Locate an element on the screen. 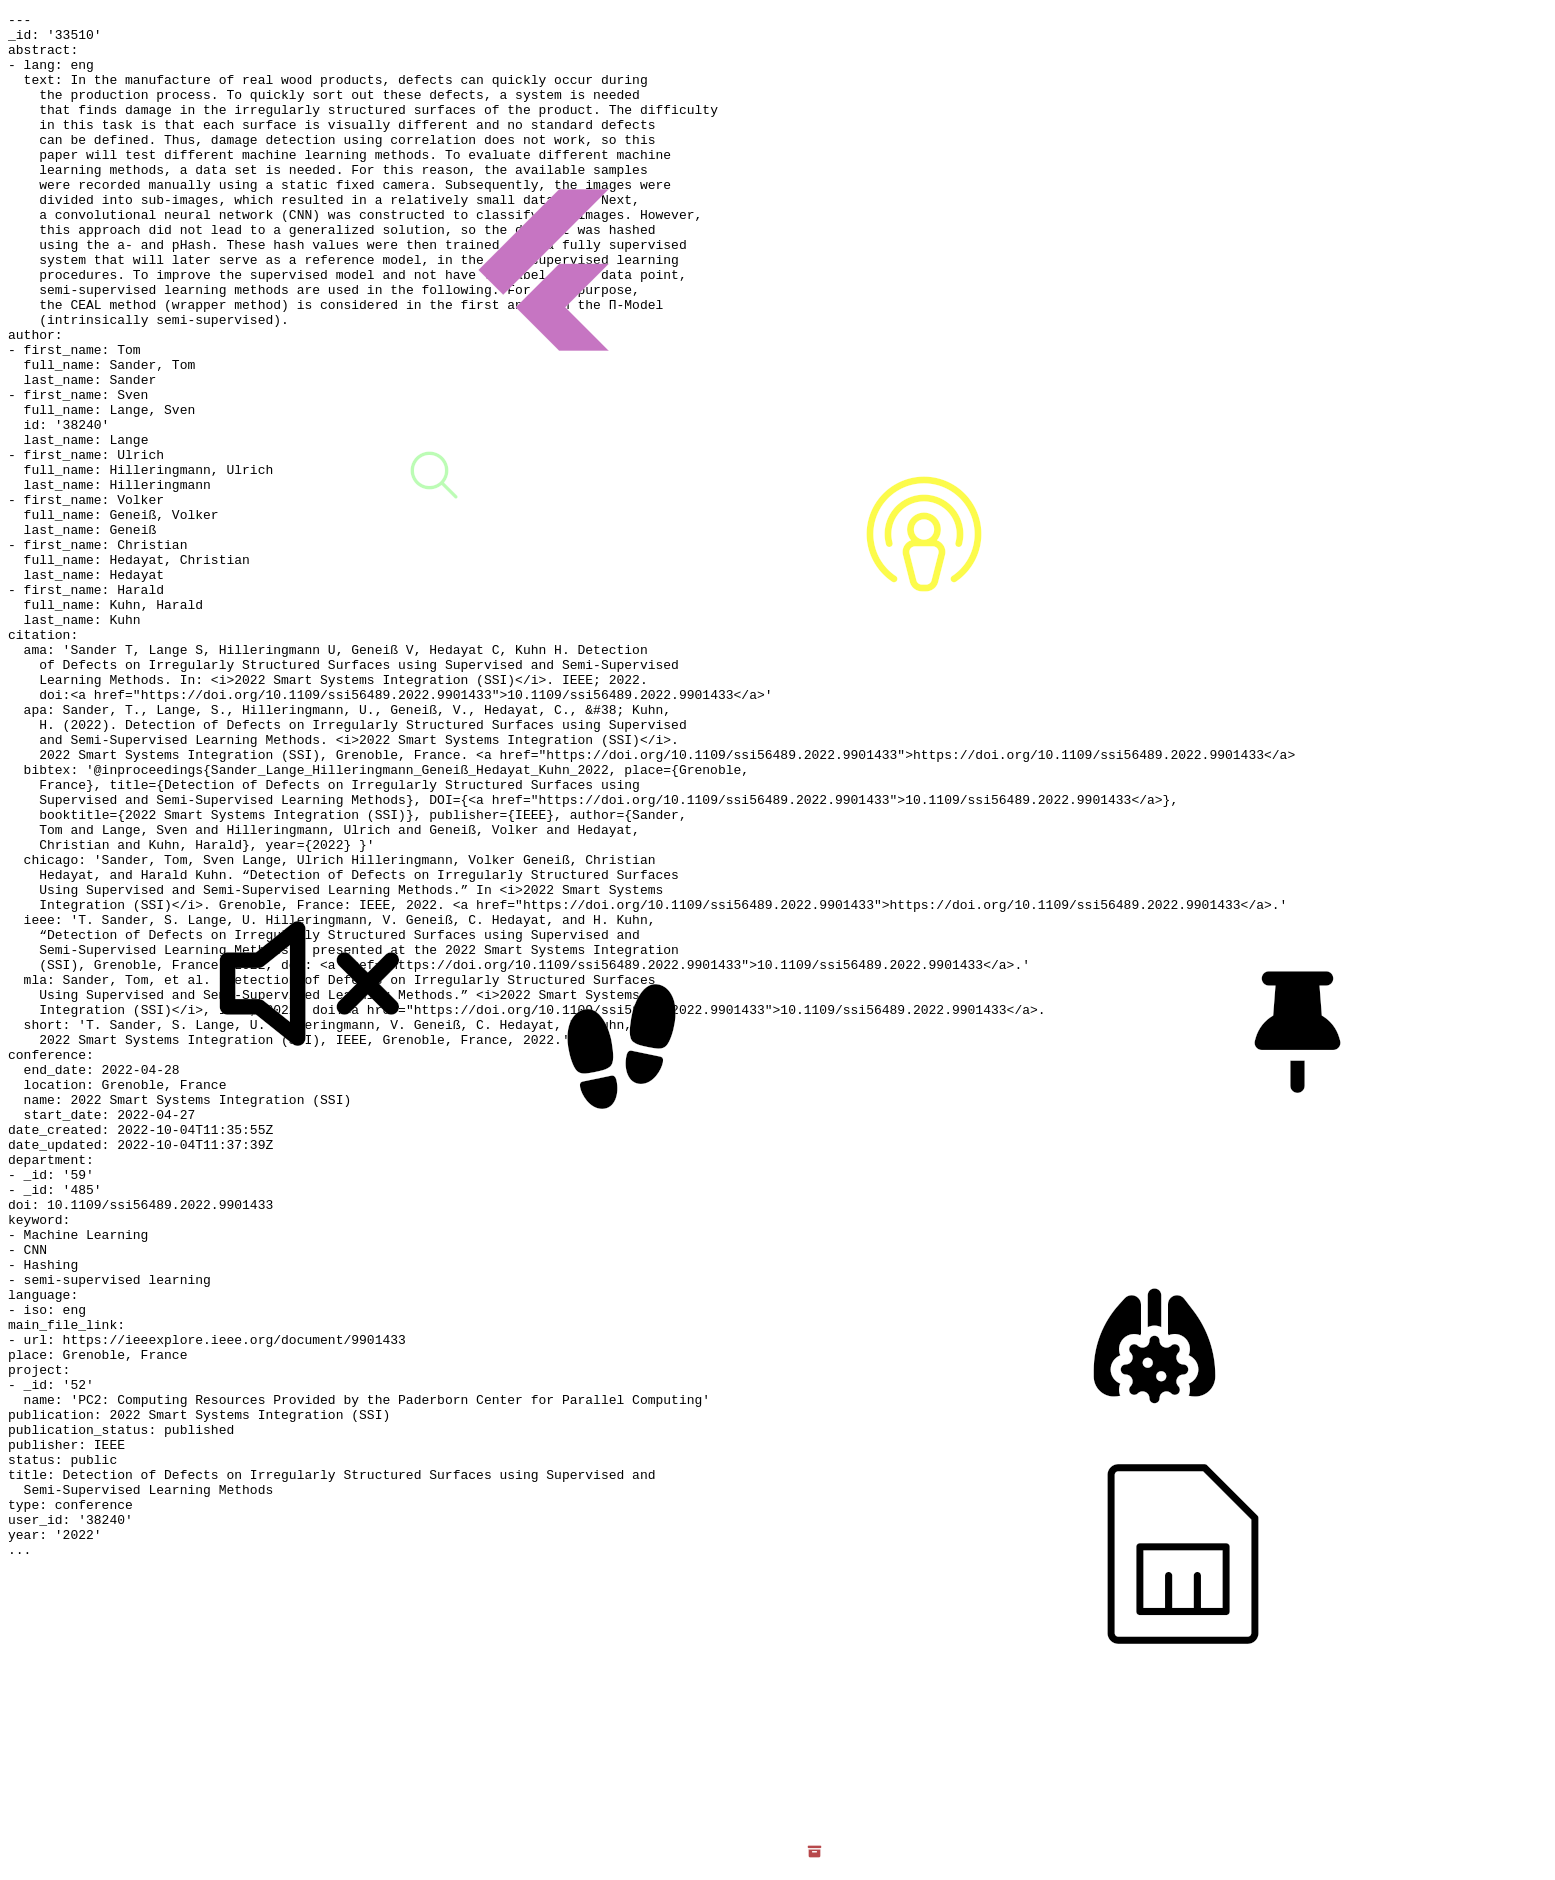 The image size is (1555, 1880). search for content or items is located at coordinates (433, 474).